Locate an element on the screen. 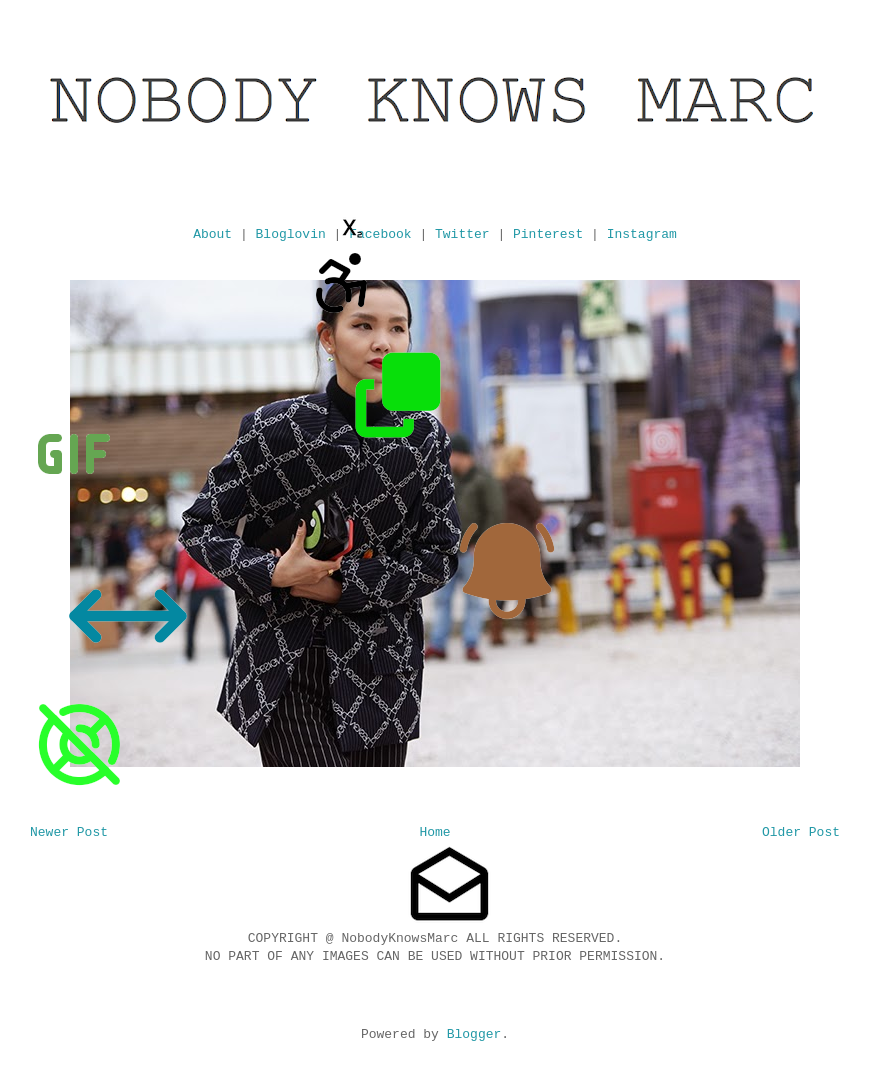 The image size is (870, 1074). new notification alert is located at coordinates (507, 571).